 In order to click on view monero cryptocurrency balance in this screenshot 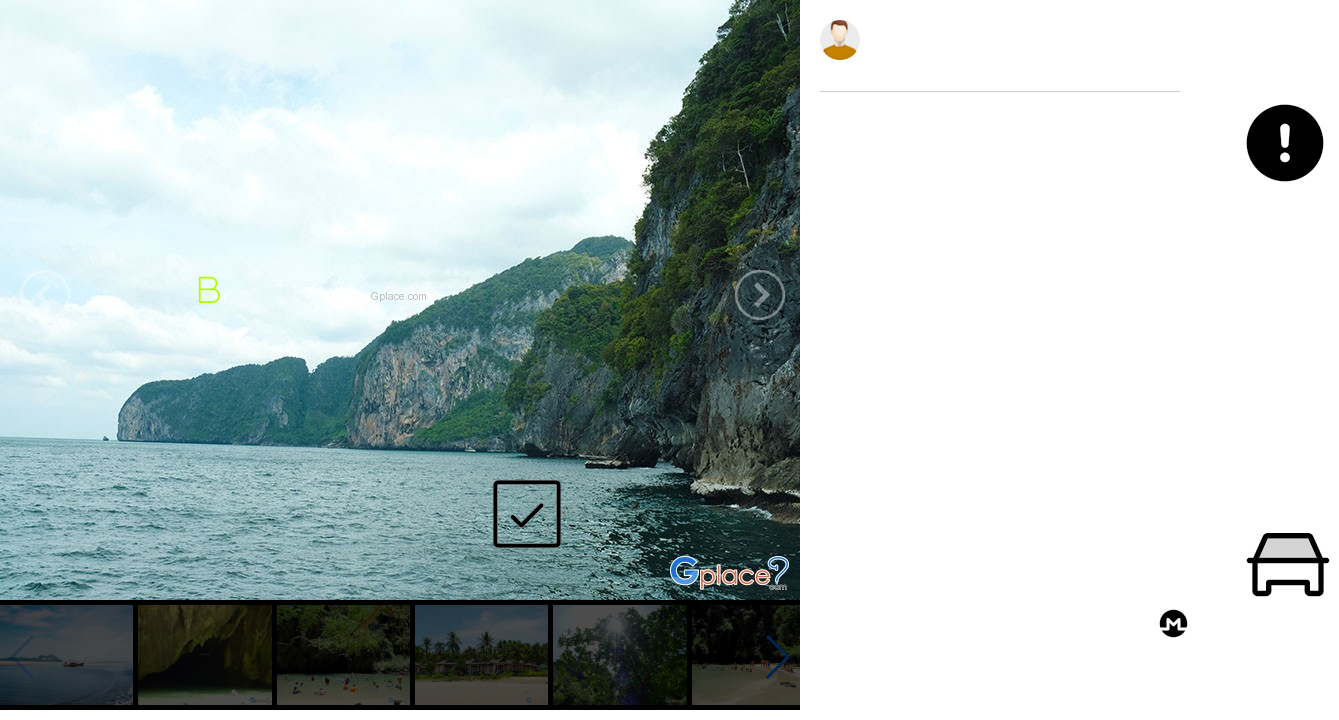, I will do `click(1173, 623)`.